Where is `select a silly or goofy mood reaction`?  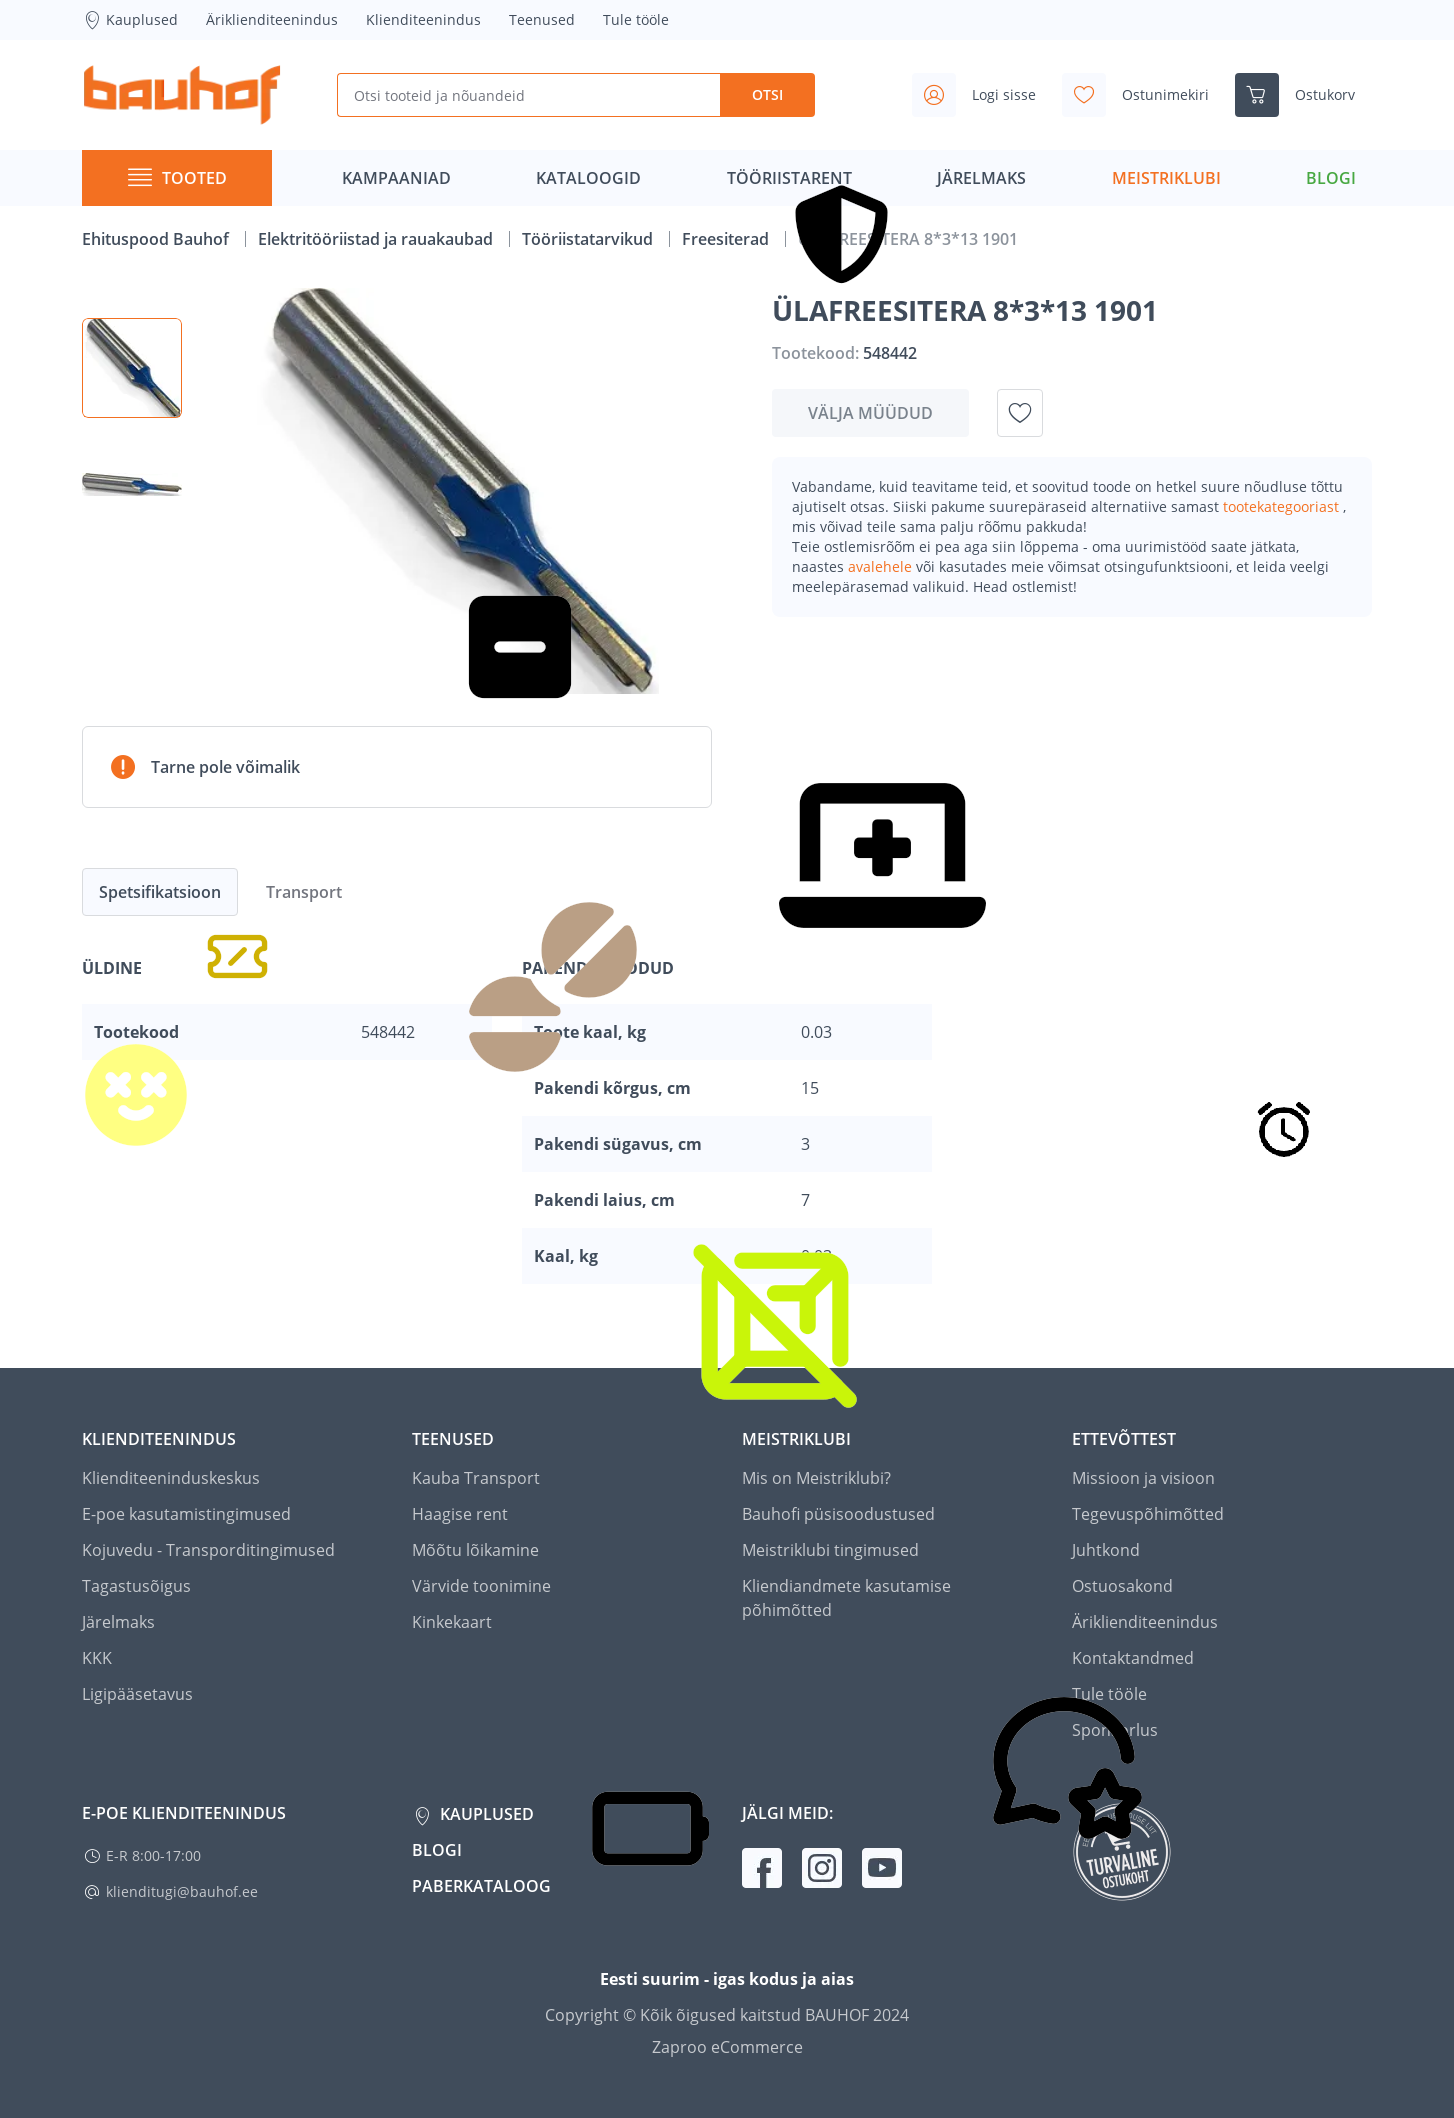
select a silly or goofy mood reaction is located at coordinates (136, 1095).